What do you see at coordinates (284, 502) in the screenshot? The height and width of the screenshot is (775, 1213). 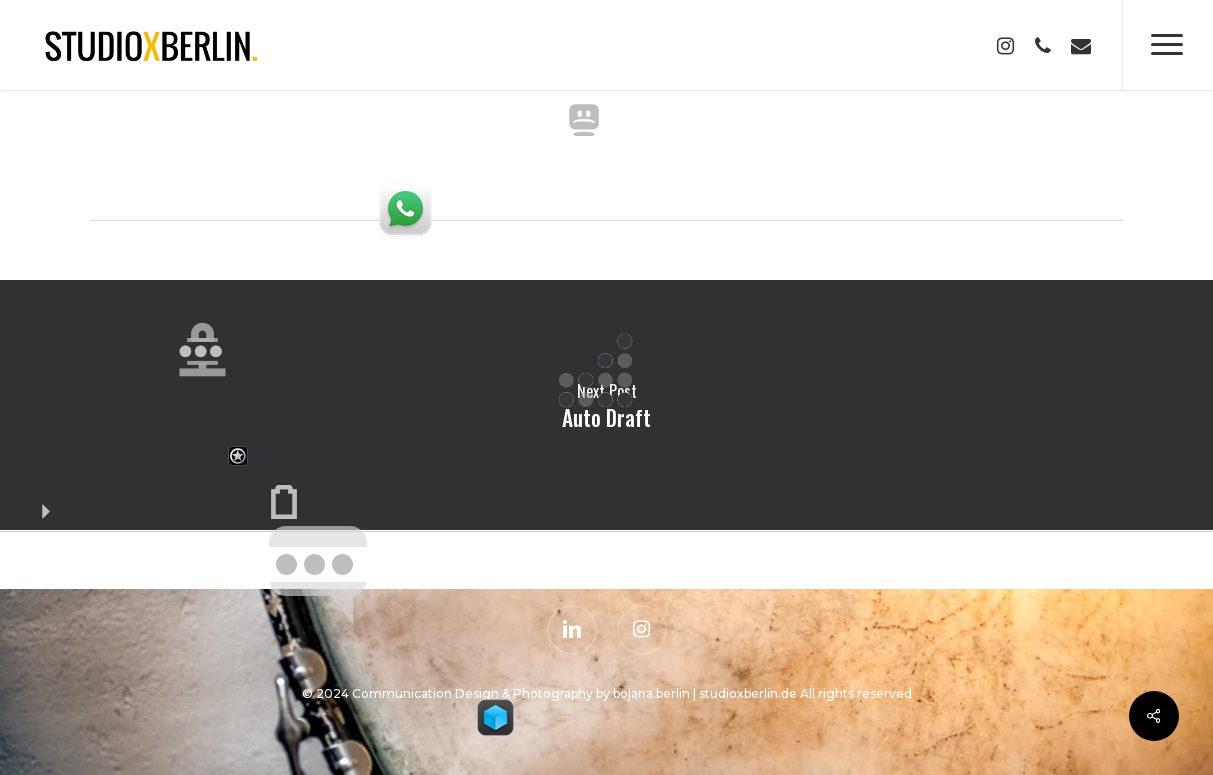 I see `indicates battery is empty or critically low` at bounding box center [284, 502].